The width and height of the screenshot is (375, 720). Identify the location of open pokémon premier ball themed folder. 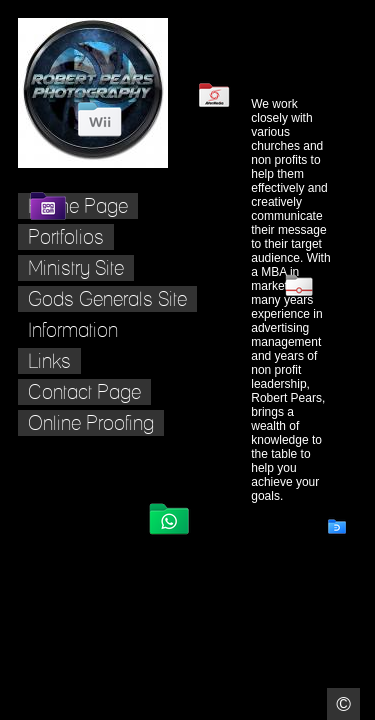
(299, 286).